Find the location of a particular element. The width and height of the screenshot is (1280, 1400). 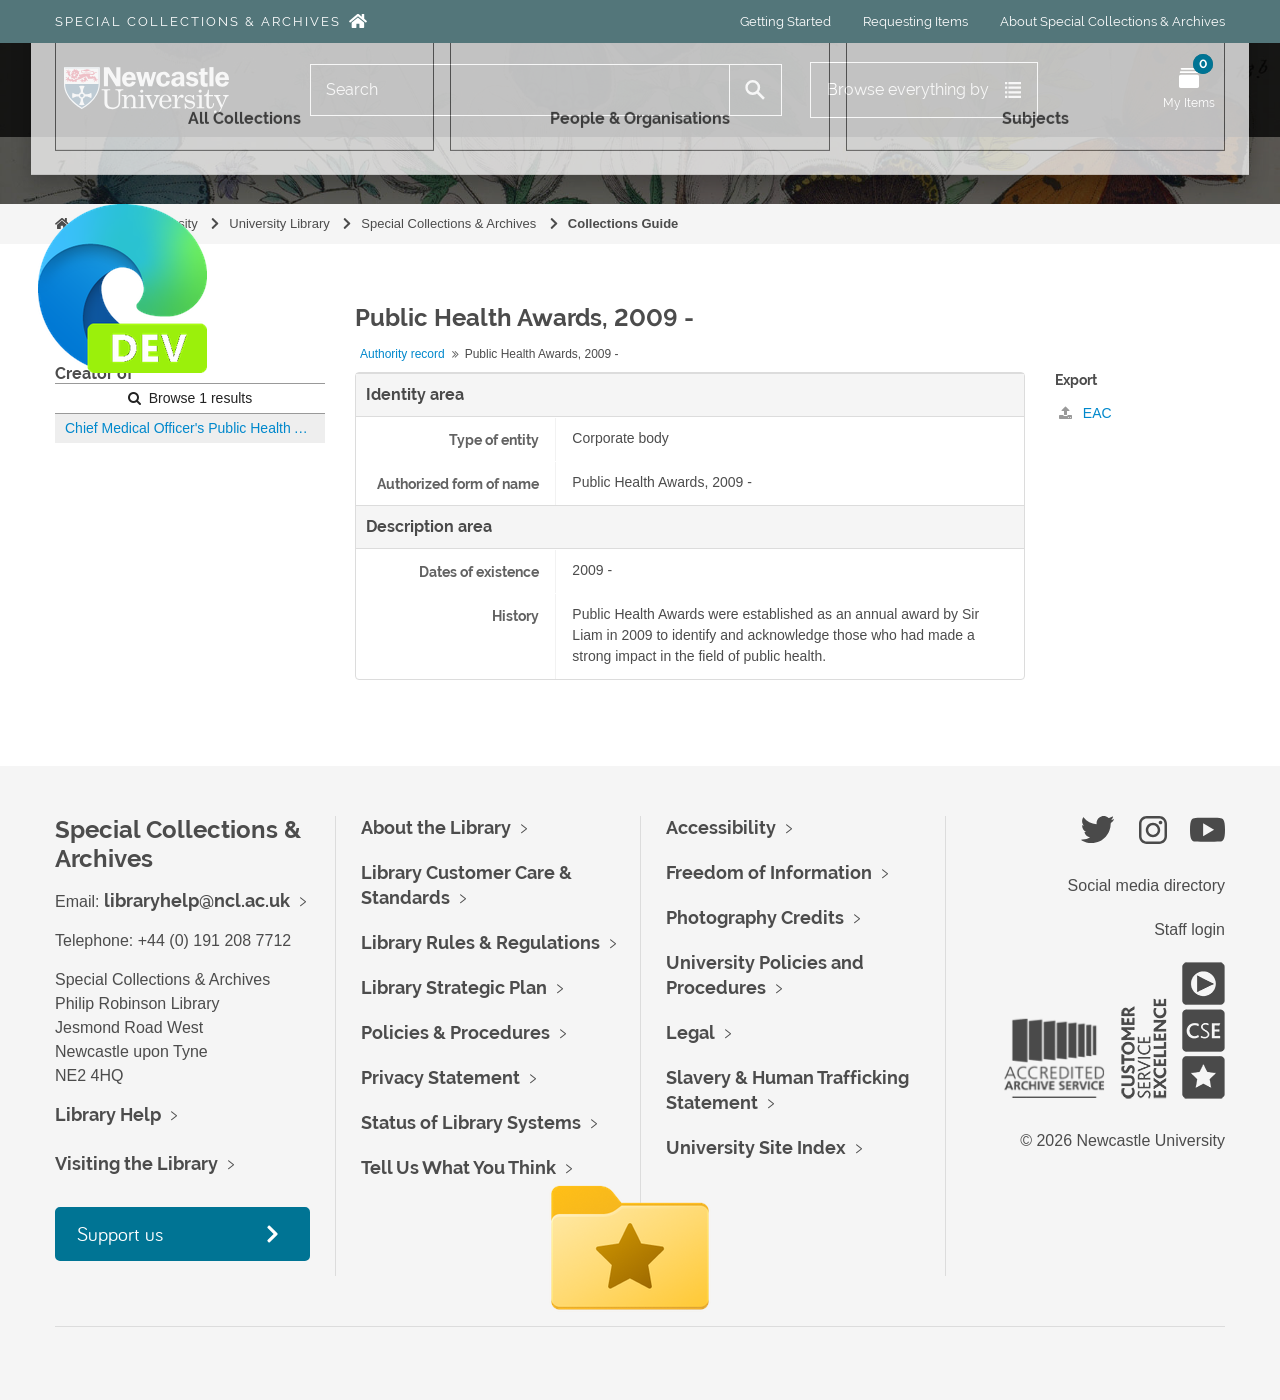

open your favorites folder is located at coordinates (630, 1252).